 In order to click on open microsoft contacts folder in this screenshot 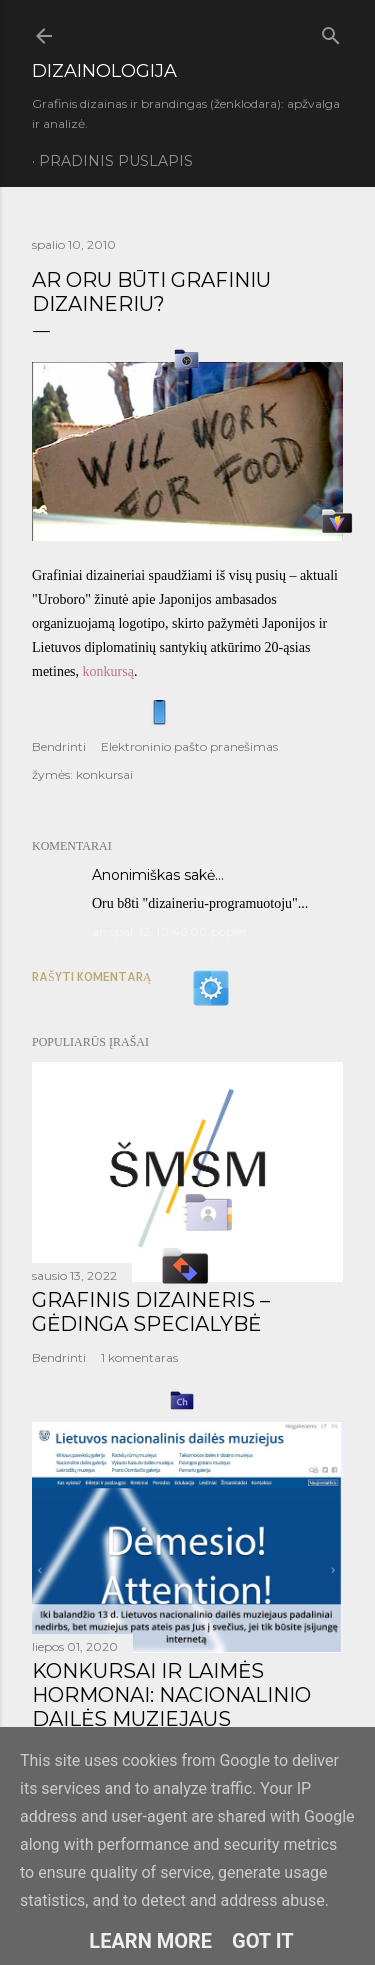, I will do `click(208, 1213)`.